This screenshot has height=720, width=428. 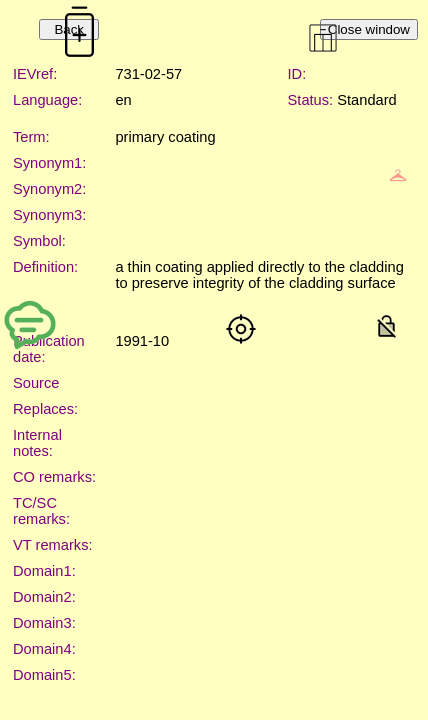 What do you see at coordinates (241, 329) in the screenshot?
I see `center map on current location` at bounding box center [241, 329].